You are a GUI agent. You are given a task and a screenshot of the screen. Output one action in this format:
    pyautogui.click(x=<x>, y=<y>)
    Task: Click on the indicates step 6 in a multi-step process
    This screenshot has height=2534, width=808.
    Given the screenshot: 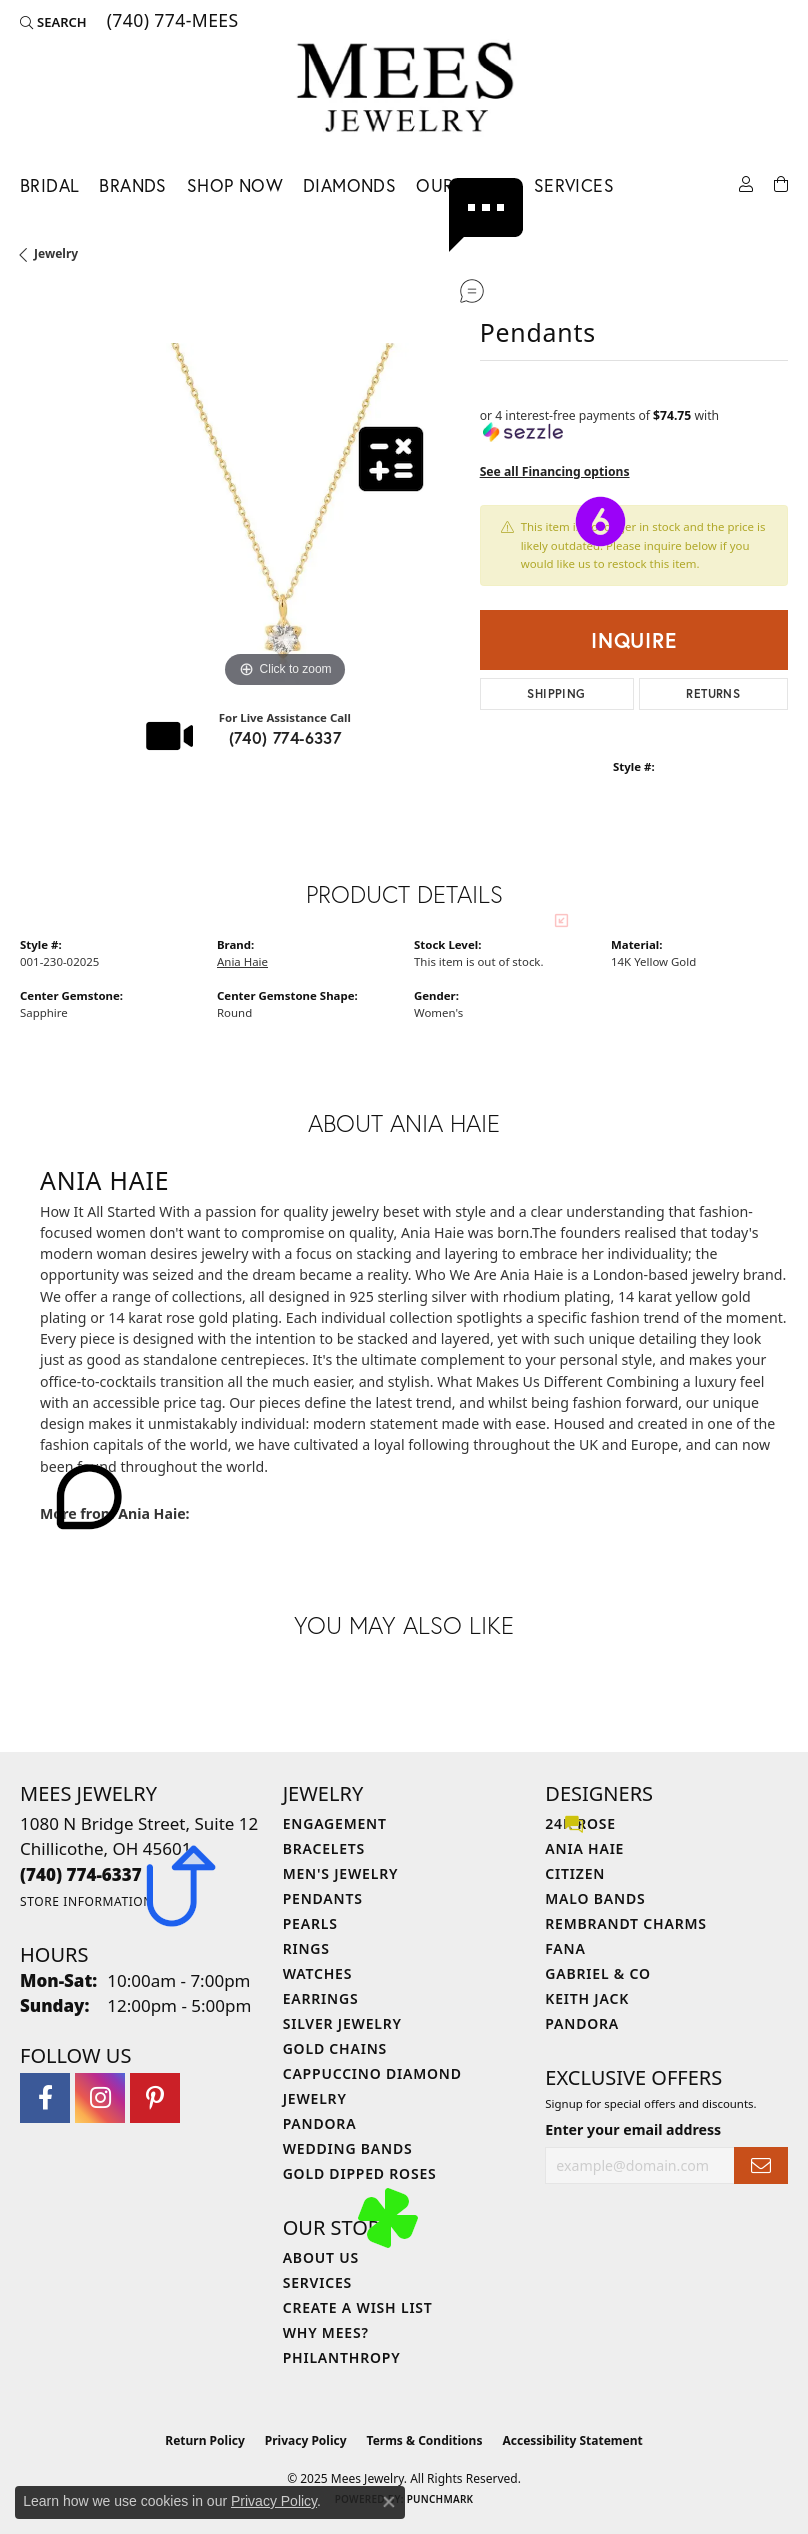 What is the action you would take?
    pyautogui.click(x=600, y=521)
    